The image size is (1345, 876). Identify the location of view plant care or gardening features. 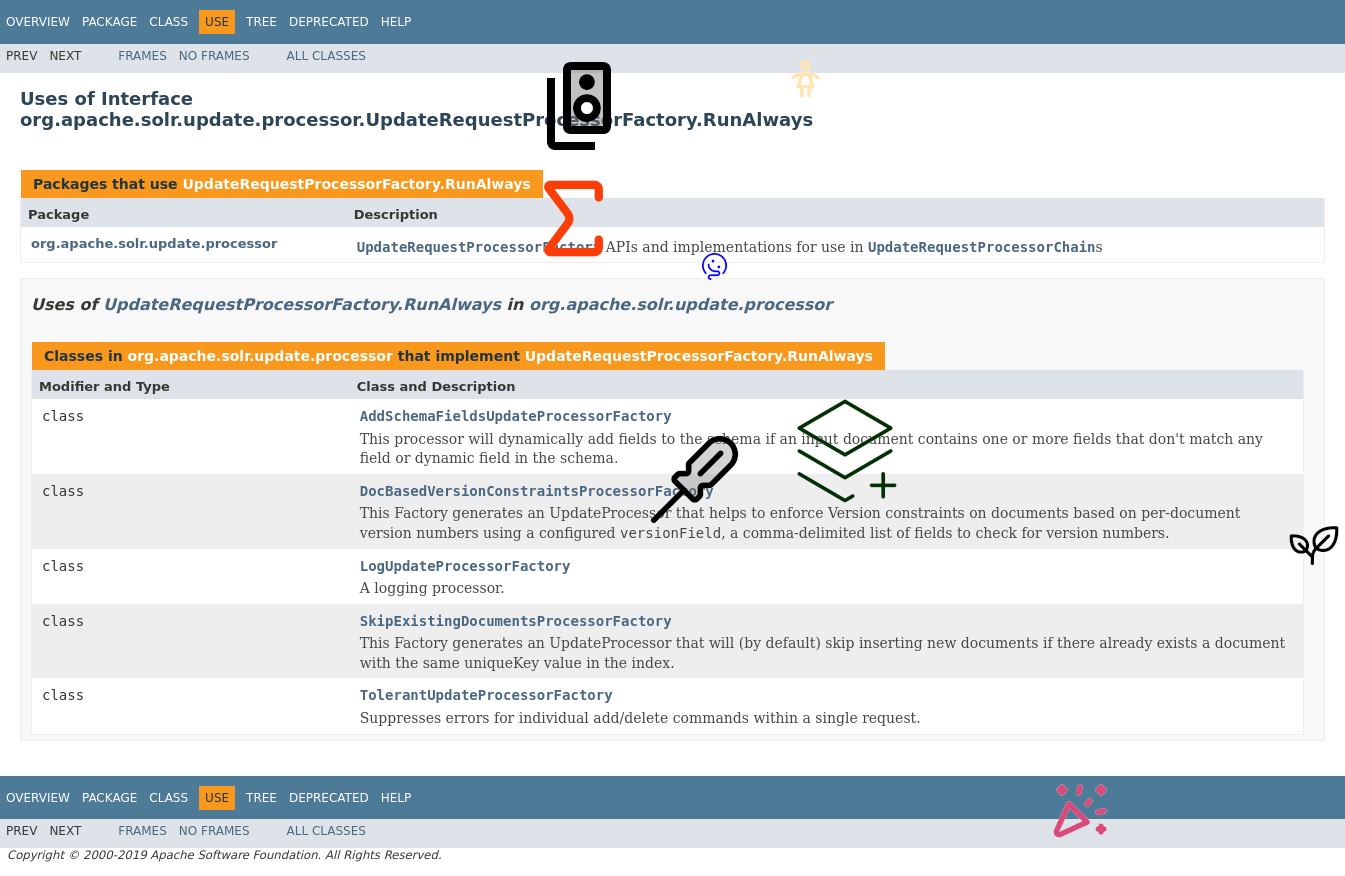
(1314, 544).